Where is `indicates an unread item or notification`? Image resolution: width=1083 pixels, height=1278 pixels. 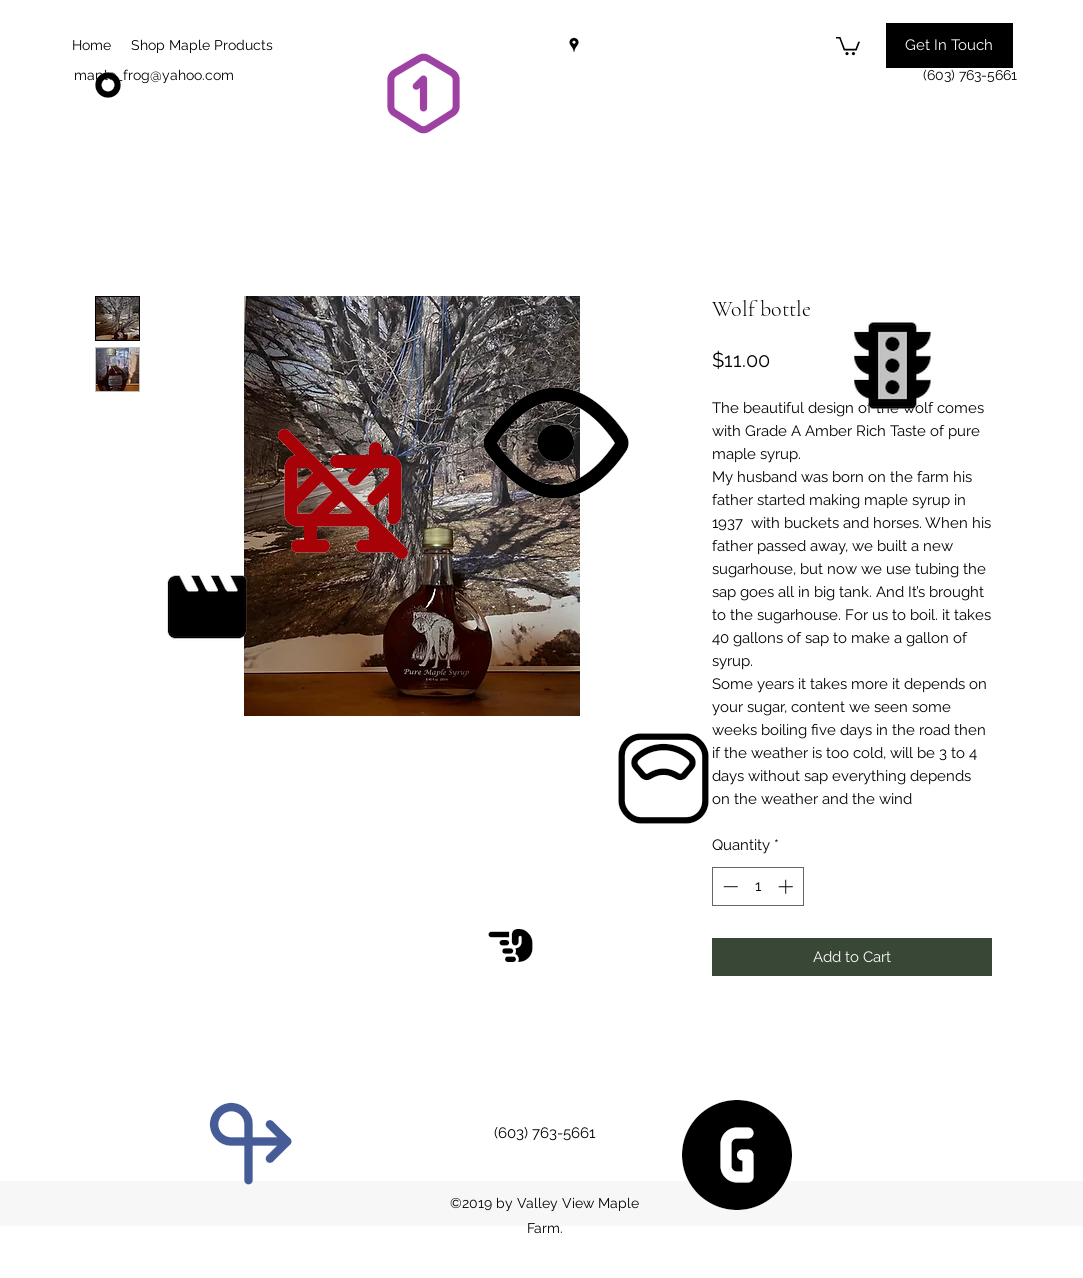 indicates an unread item or notification is located at coordinates (108, 85).